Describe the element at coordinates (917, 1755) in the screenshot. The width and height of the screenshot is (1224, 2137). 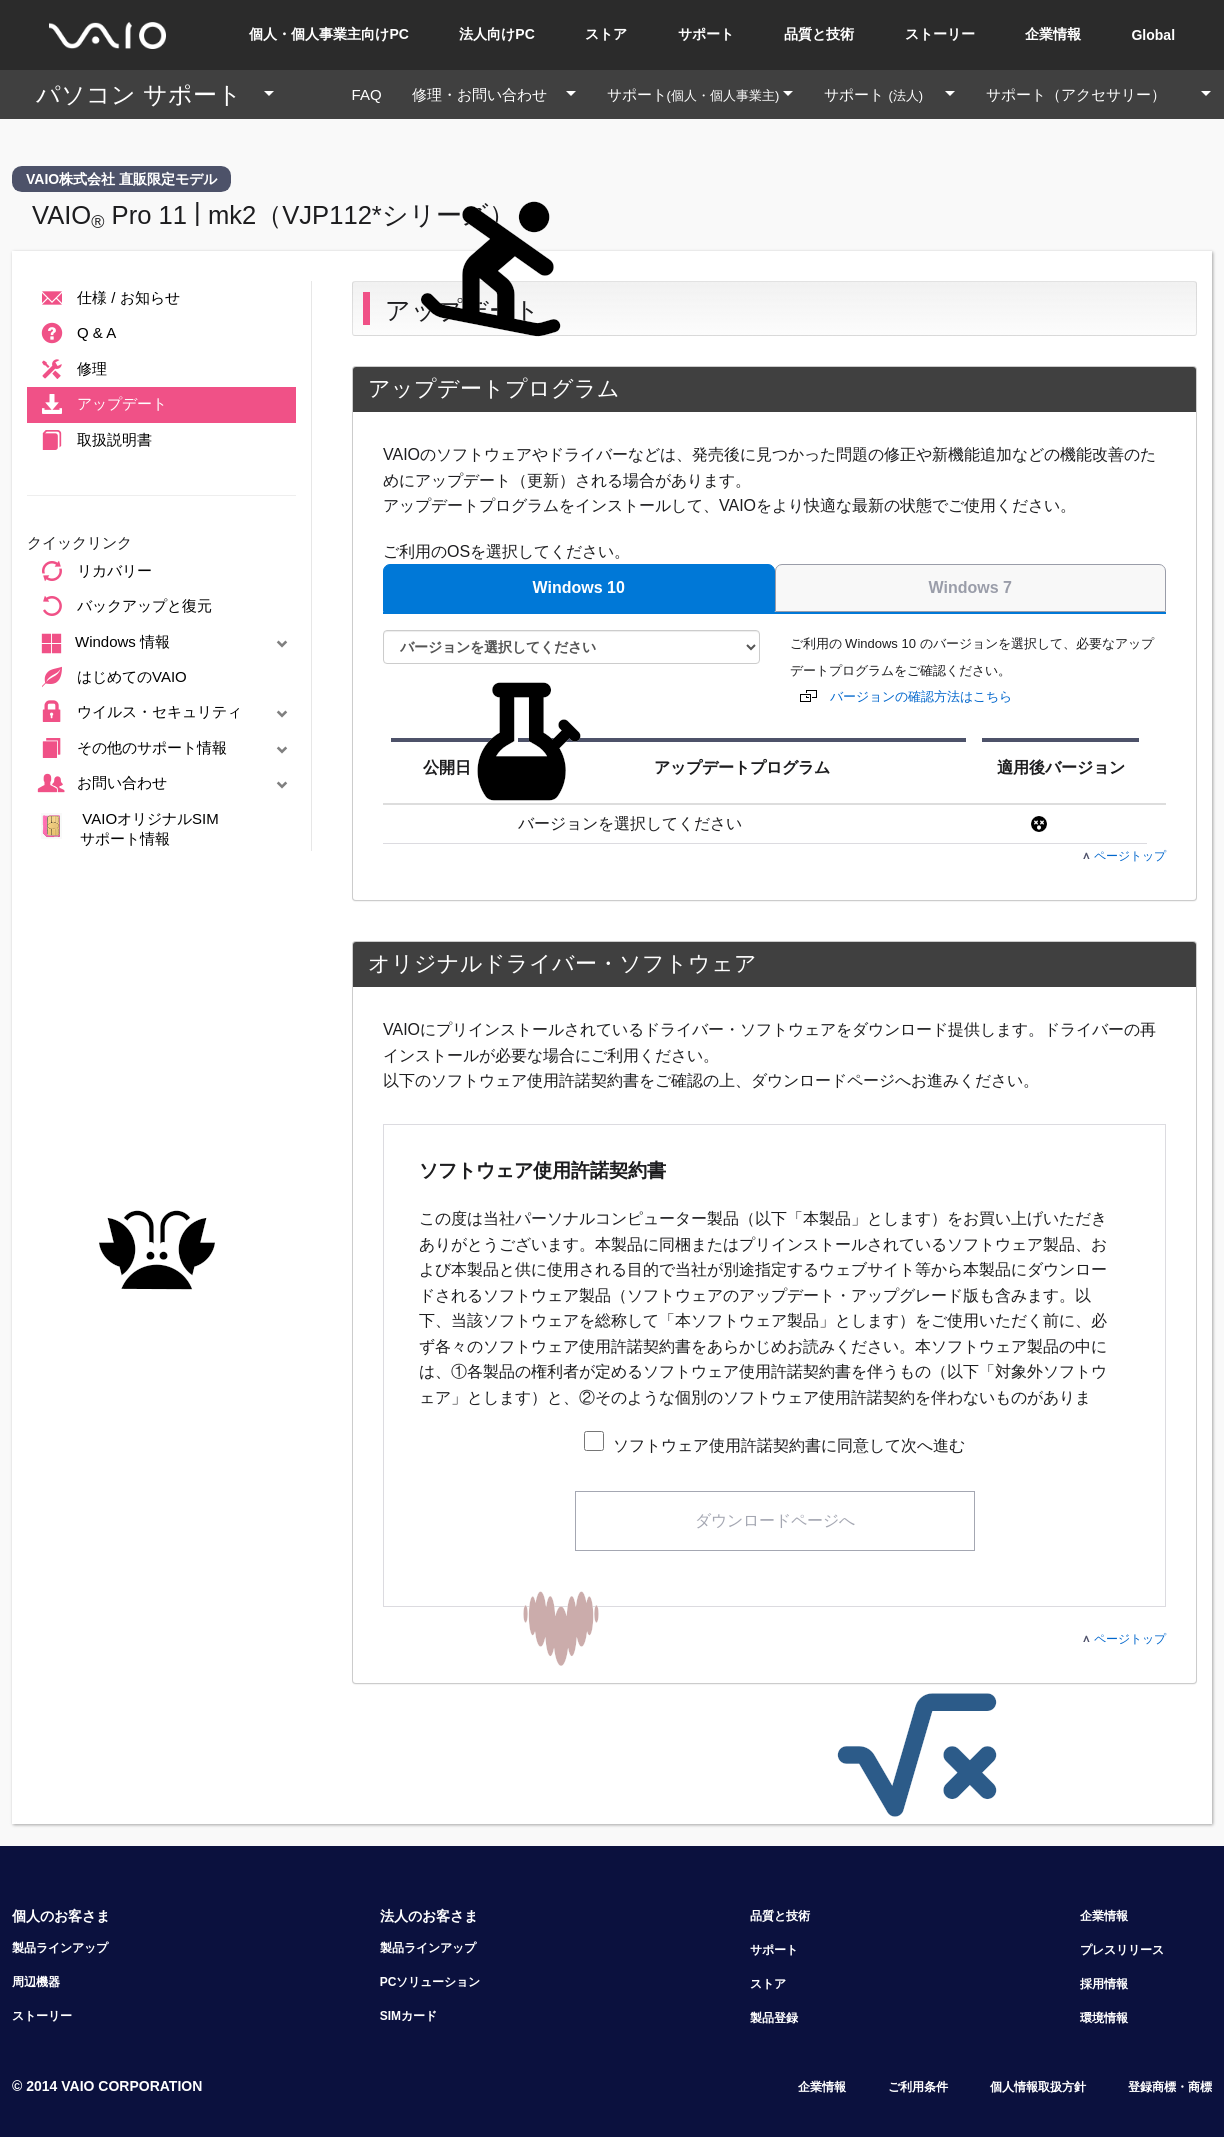
I see `access mathematical or scientific calculator functions` at that location.